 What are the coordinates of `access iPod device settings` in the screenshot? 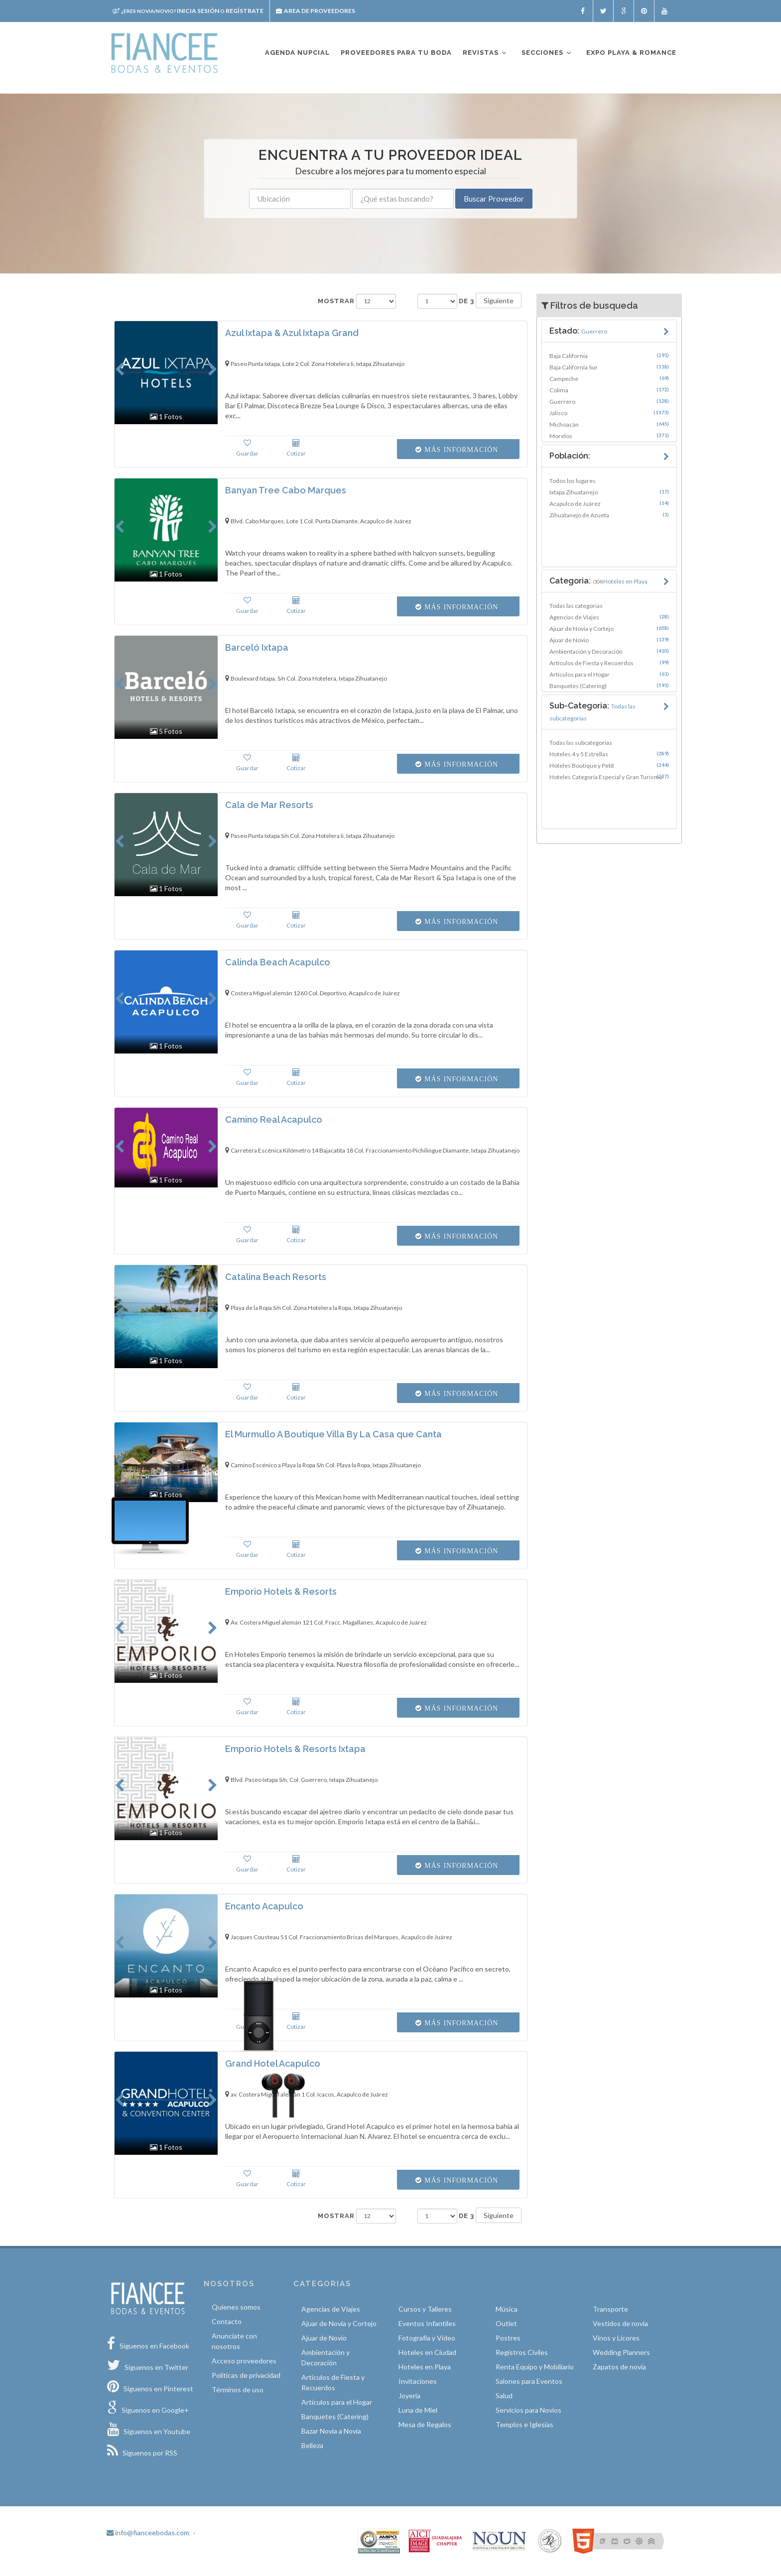 It's located at (258, 2016).